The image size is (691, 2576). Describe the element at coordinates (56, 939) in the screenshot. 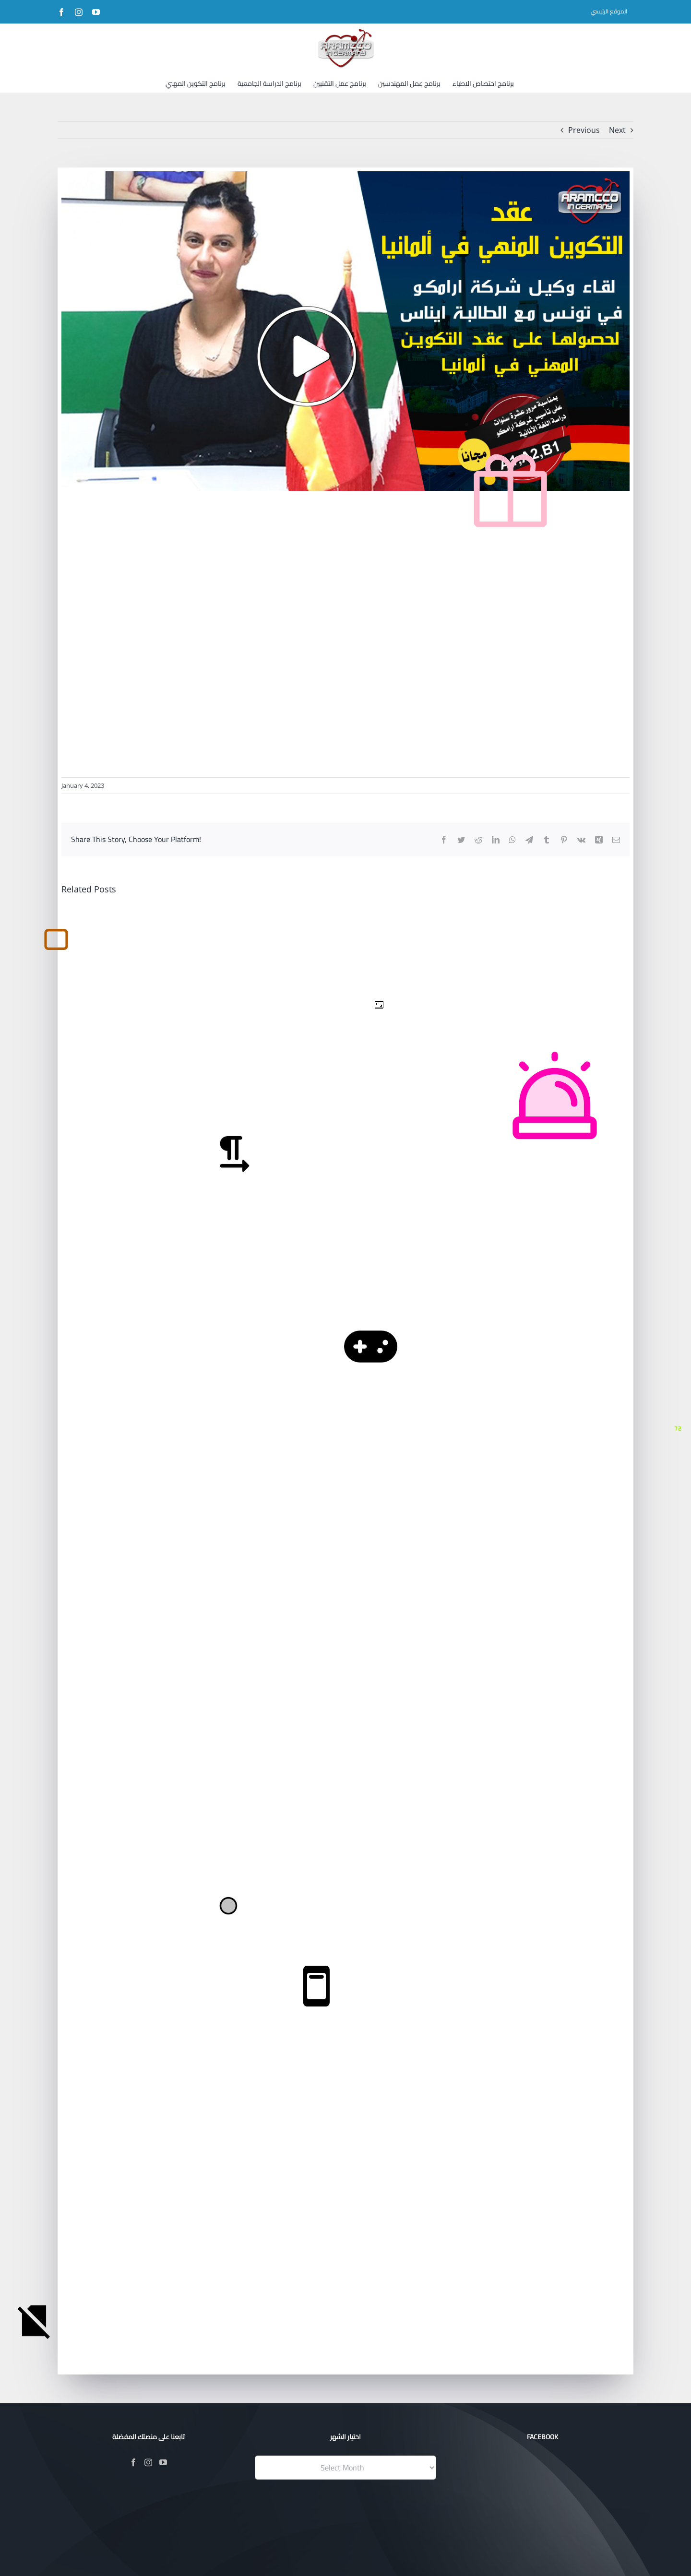

I see `crop image to 5:4 aspect ratio` at that location.